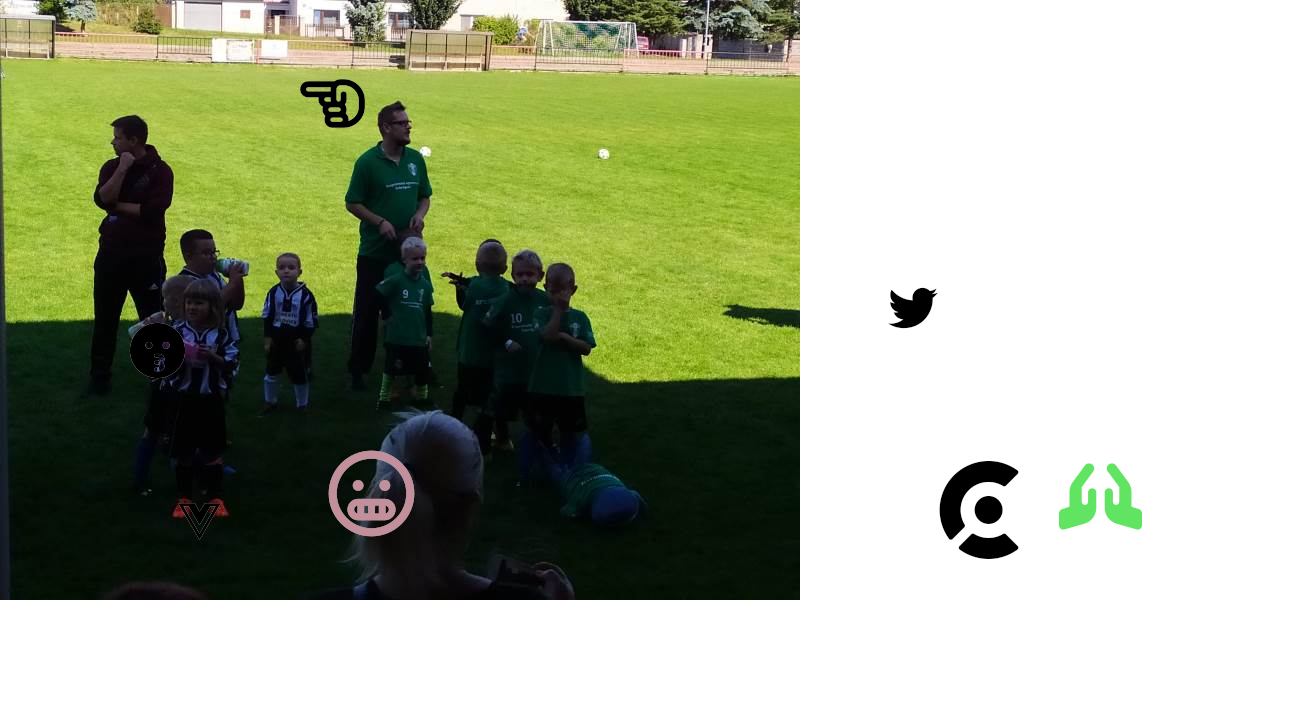 This screenshot has width=1289, height=720. Describe the element at coordinates (979, 510) in the screenshot. I see `clerk authentication service logo` at that location.